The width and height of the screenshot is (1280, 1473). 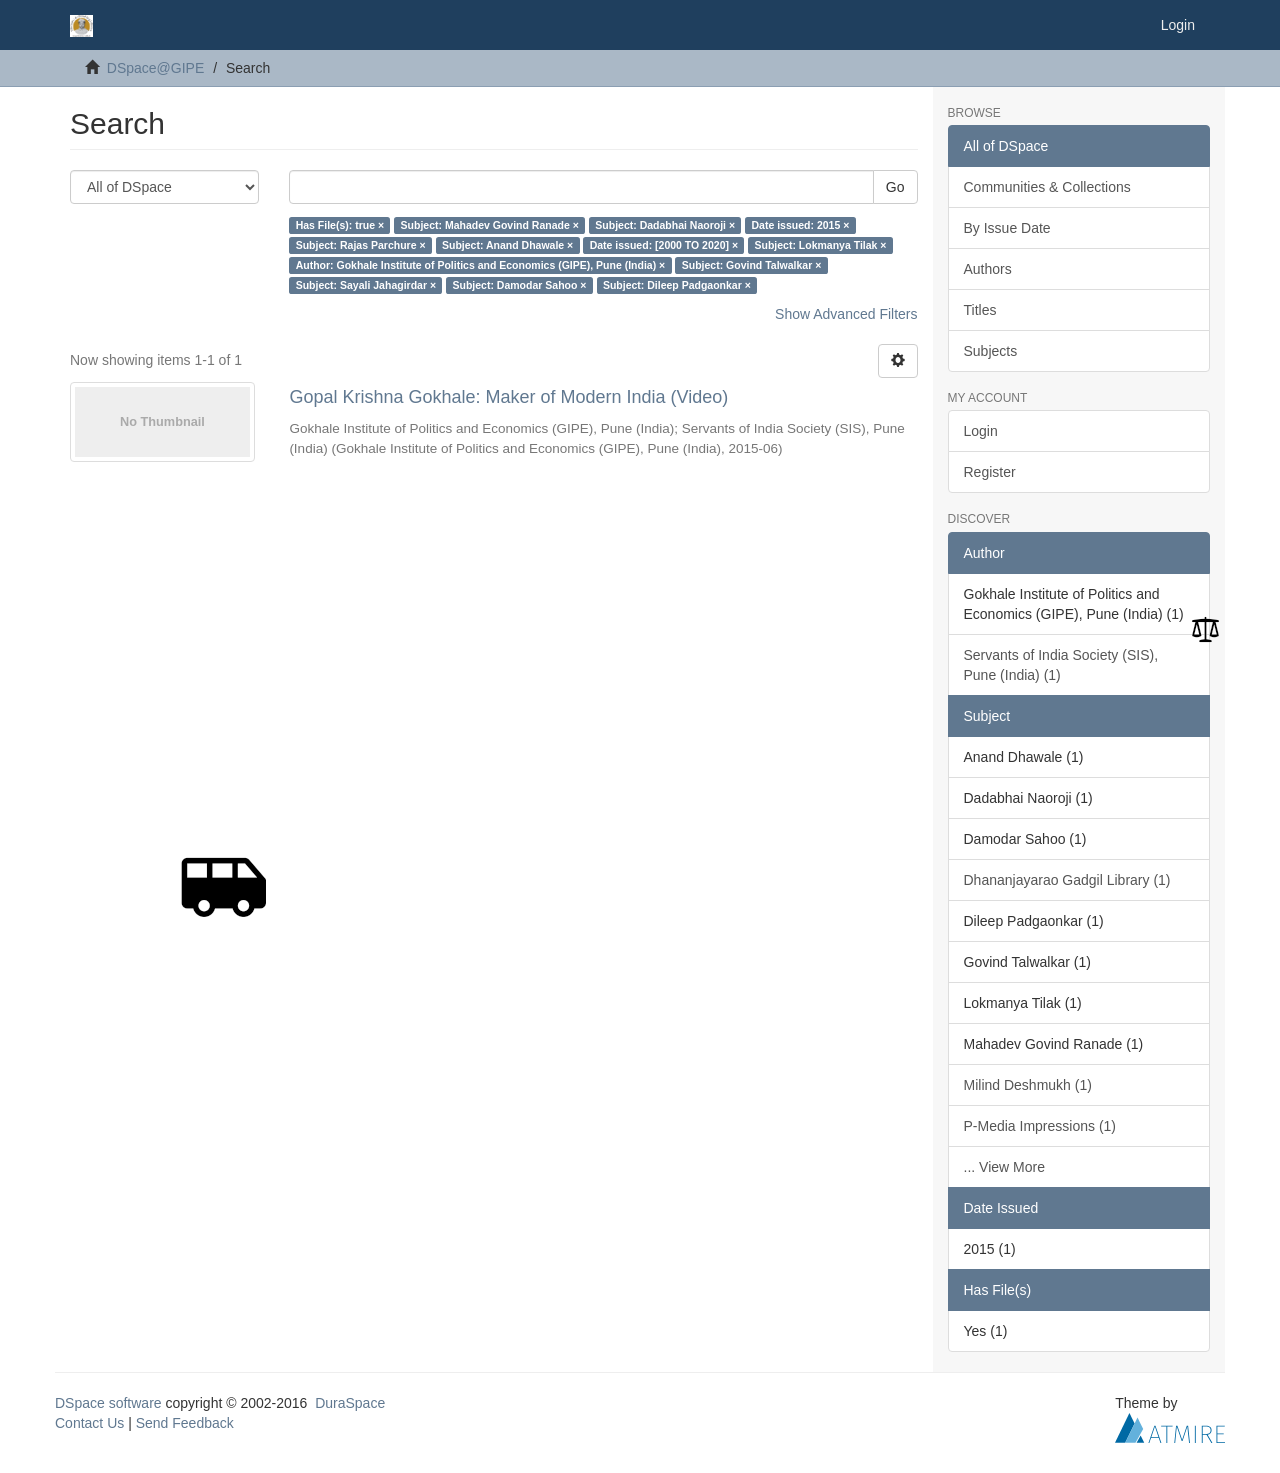 What do you see at coordinates (221, 886) in the screenshot?
I see `track delivery or shipping status` at bounding box center [221, 886].